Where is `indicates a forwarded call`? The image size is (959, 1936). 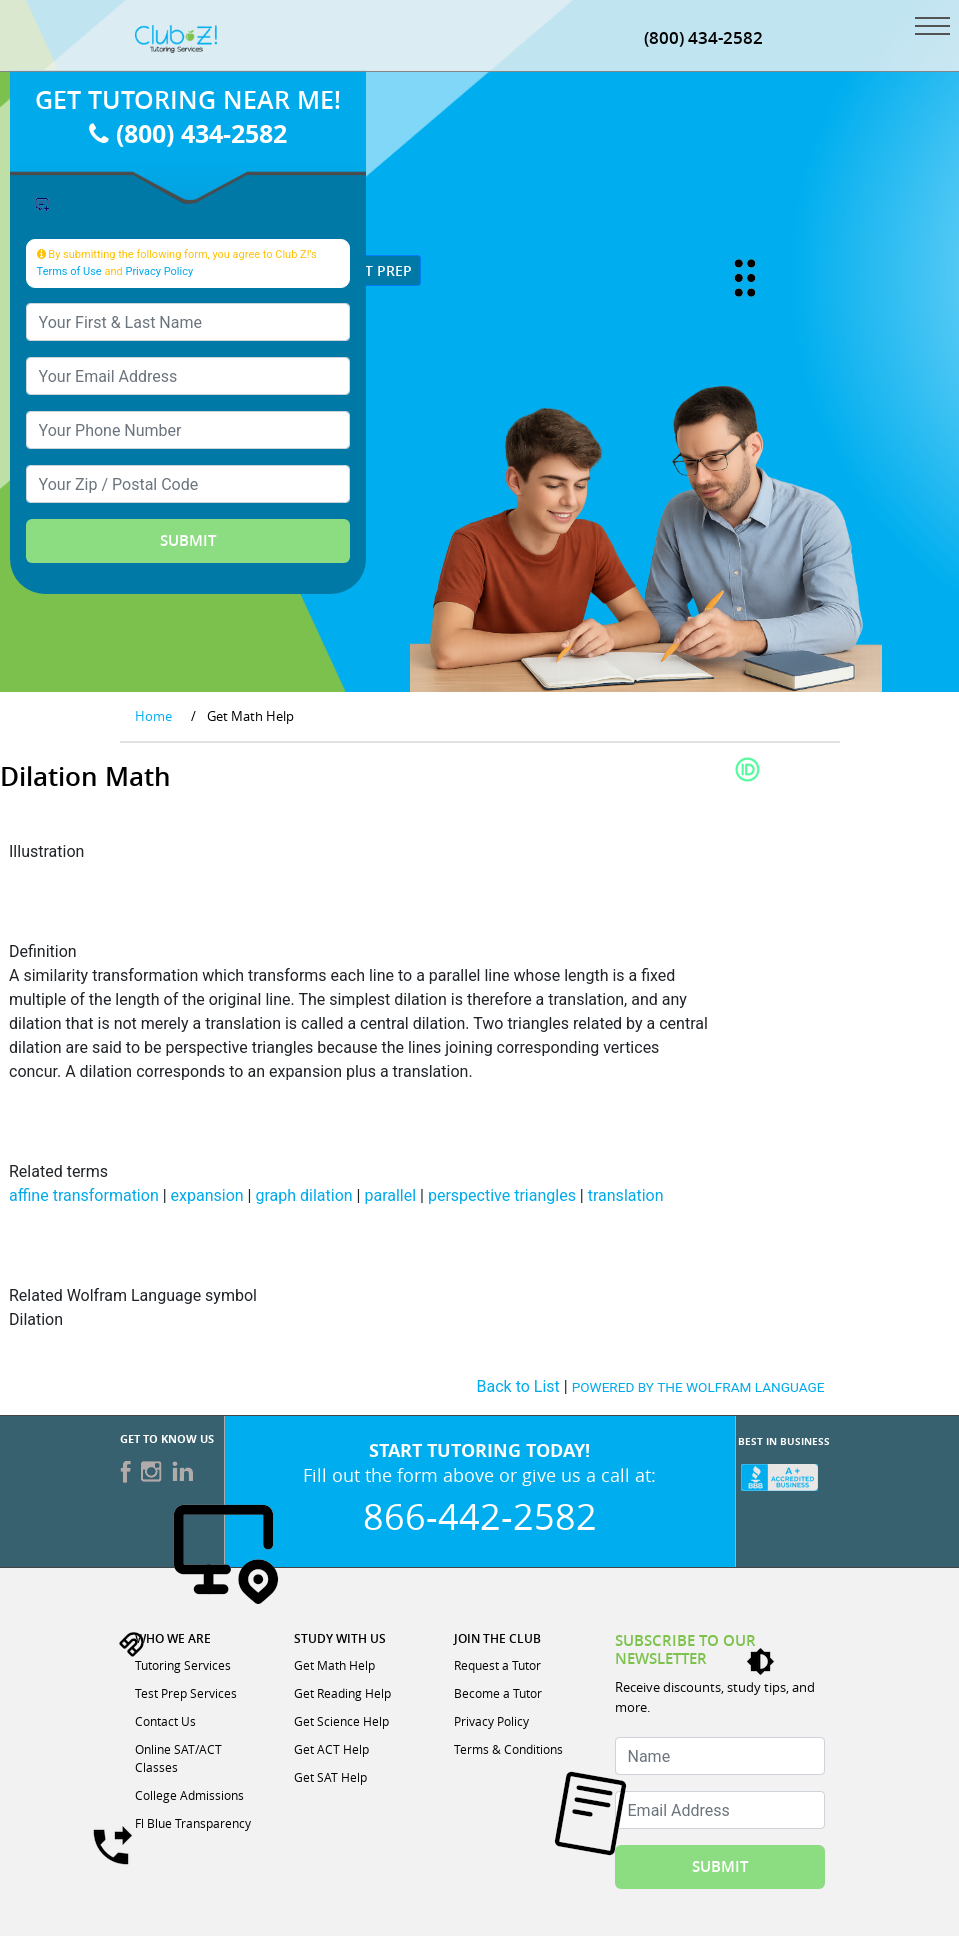
indicates a forwarded call is located at coordinates (111, 1847).